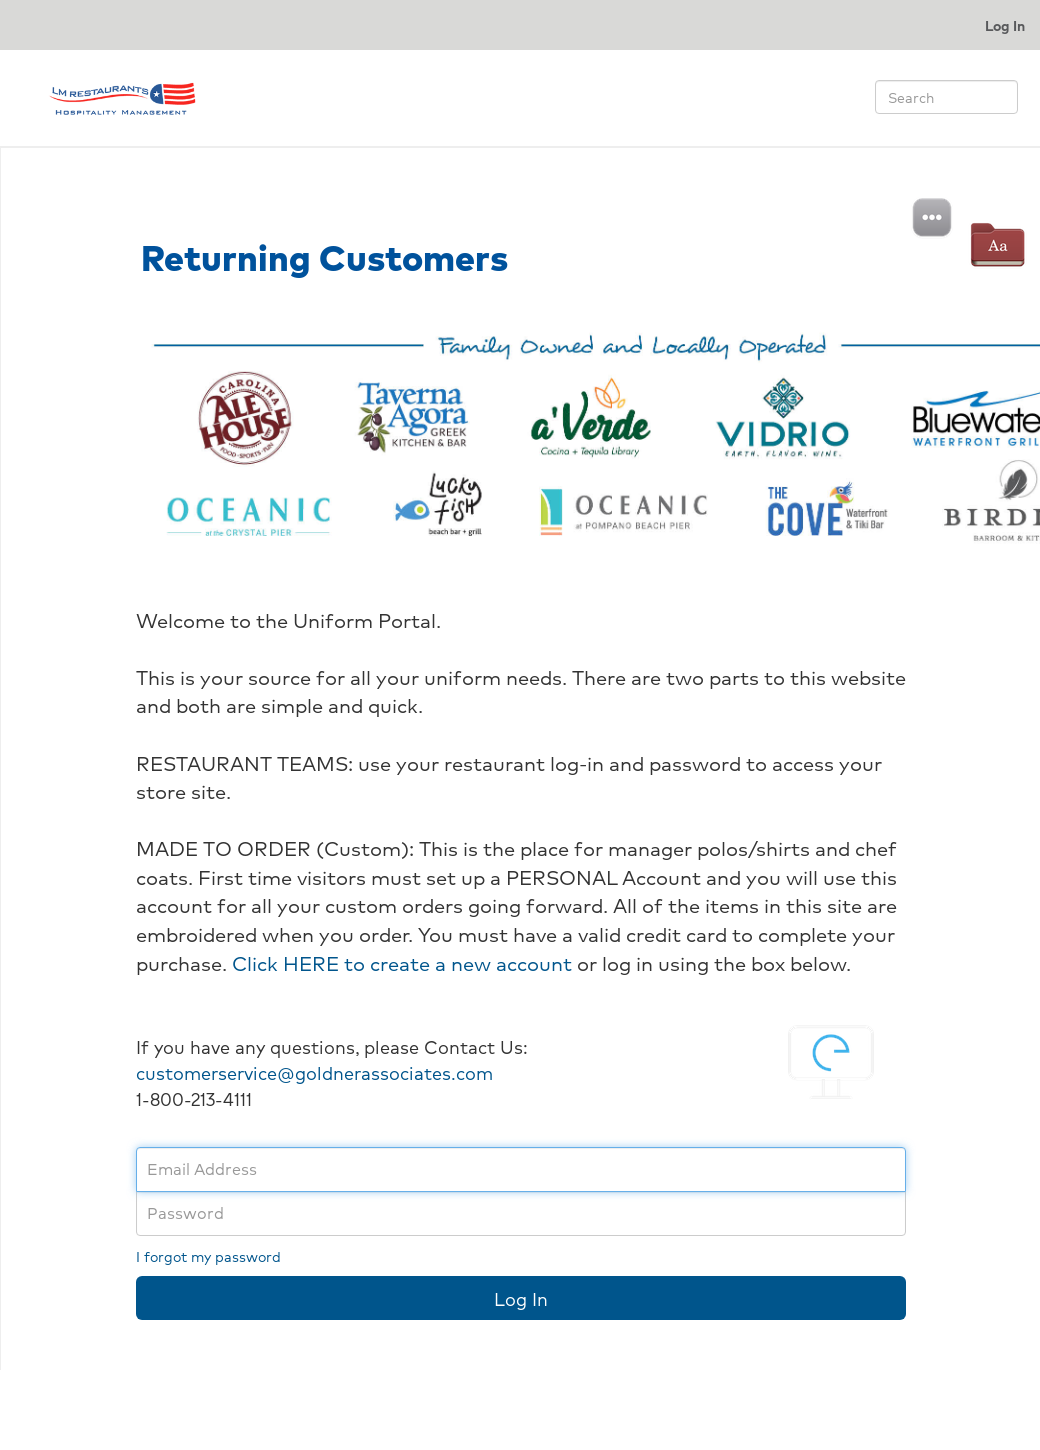  I want to click on access other or miscellaneous preferences, so click(932, 218).